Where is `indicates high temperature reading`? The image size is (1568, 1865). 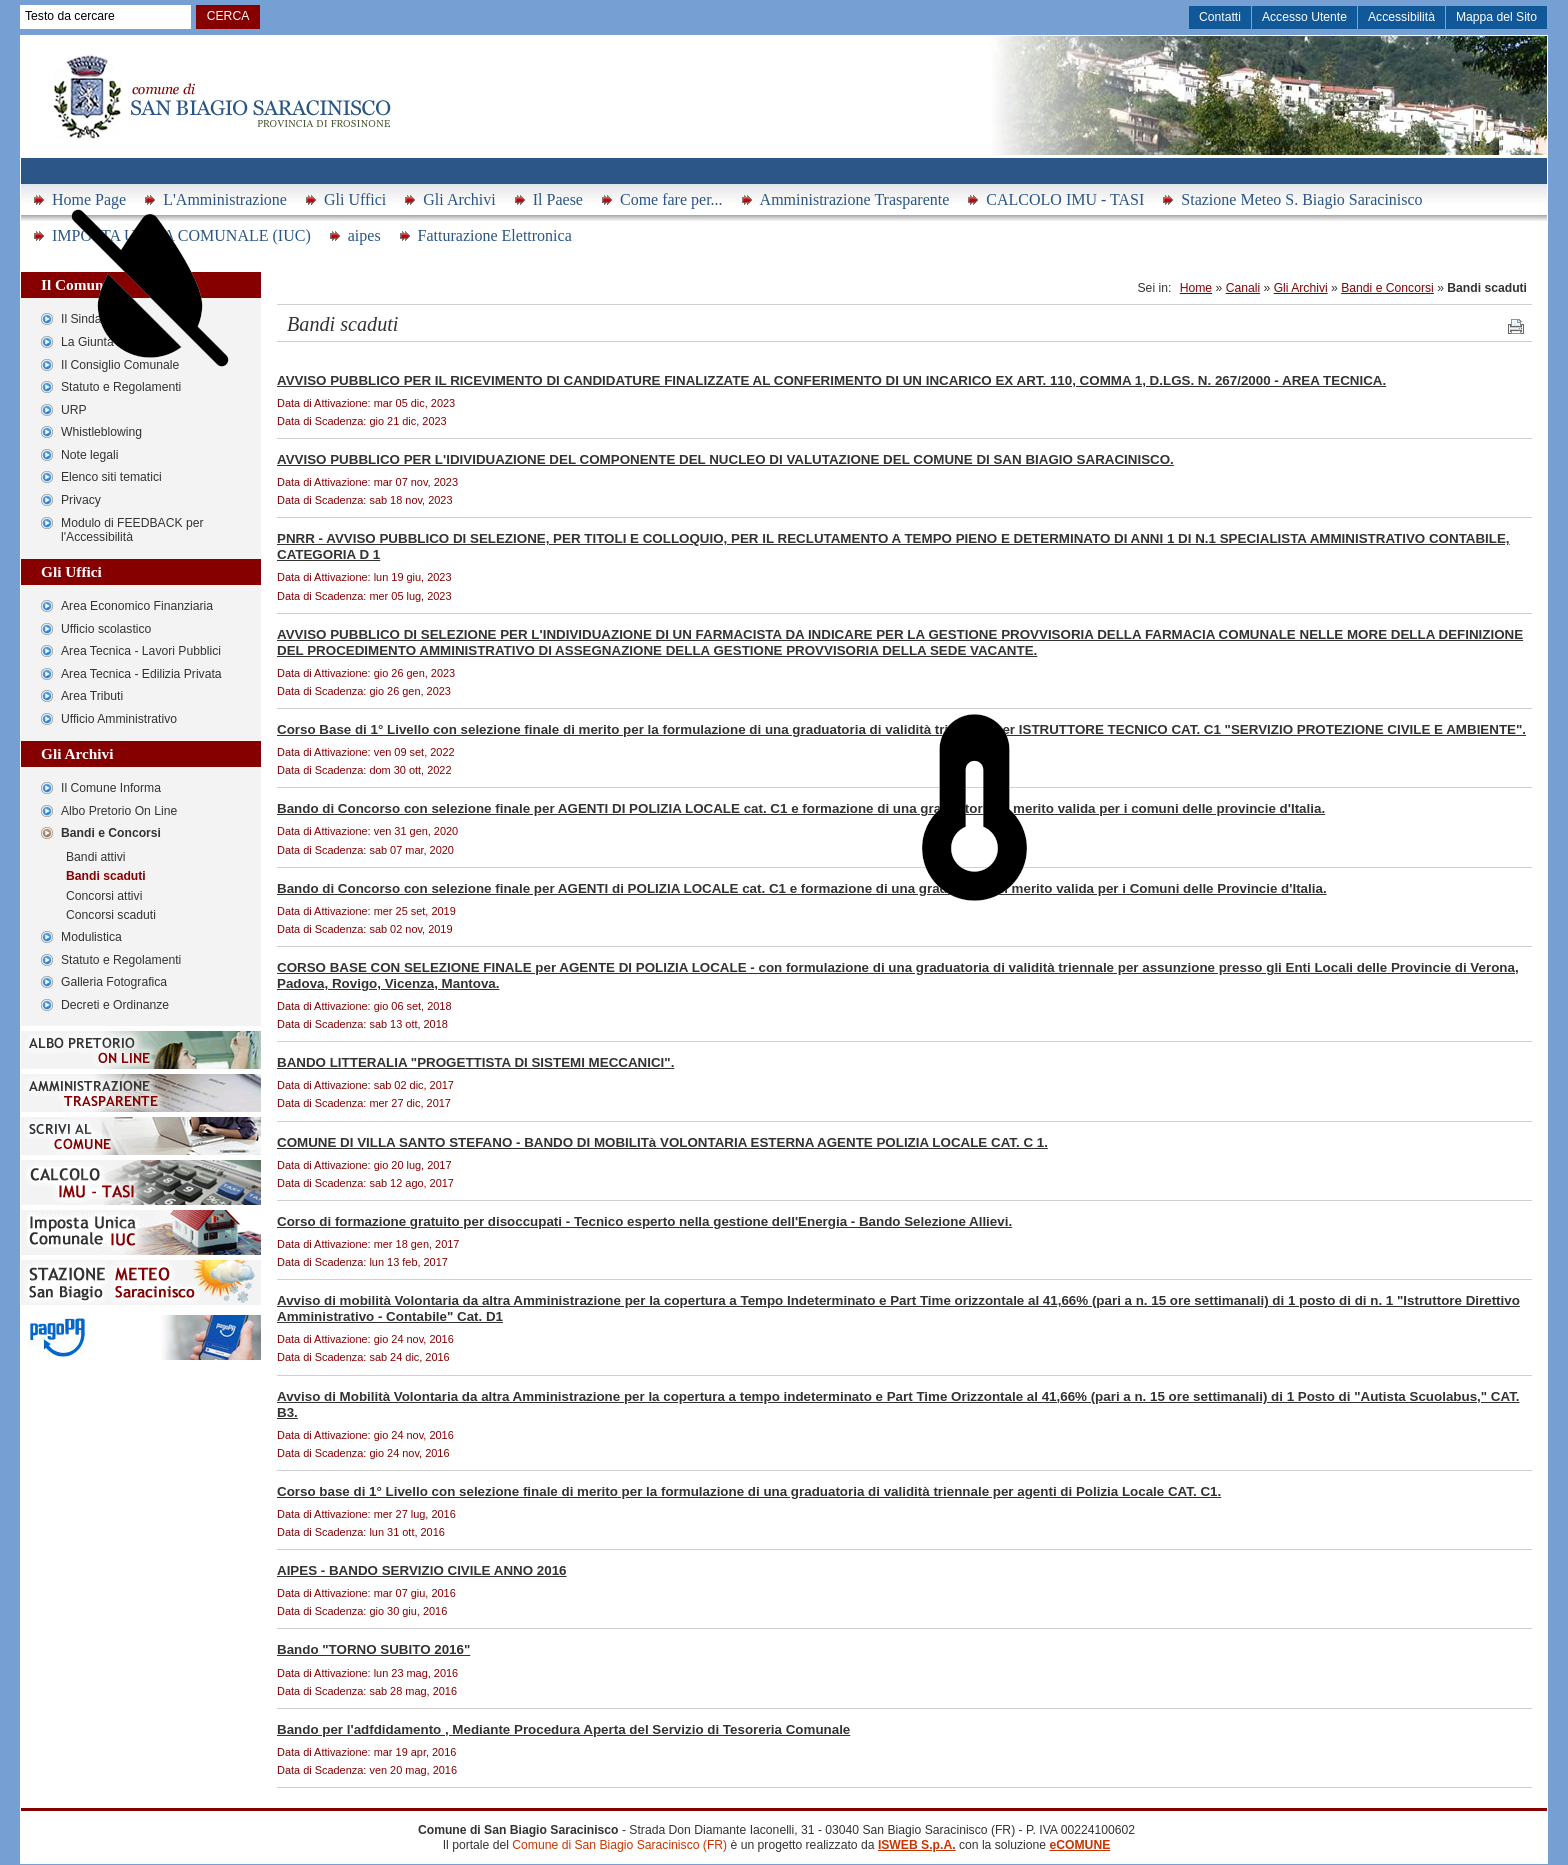
indicates high temperature reading is located at coordinates (974, 807).